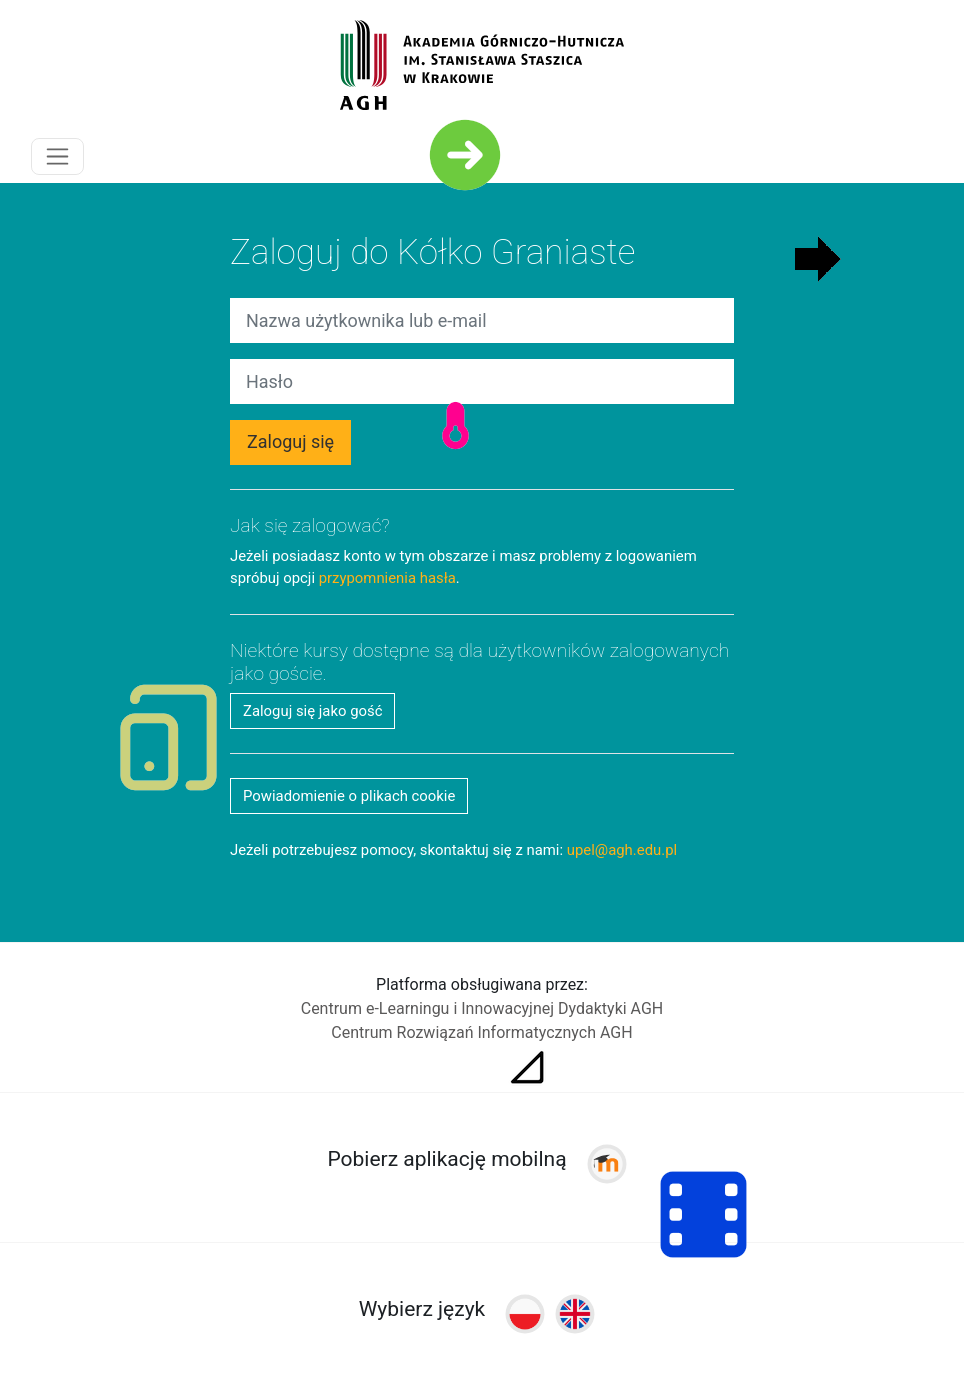 This screenshot has height=1392, width=964. I want to click on indicates low temperature reading, so click(455, 425).